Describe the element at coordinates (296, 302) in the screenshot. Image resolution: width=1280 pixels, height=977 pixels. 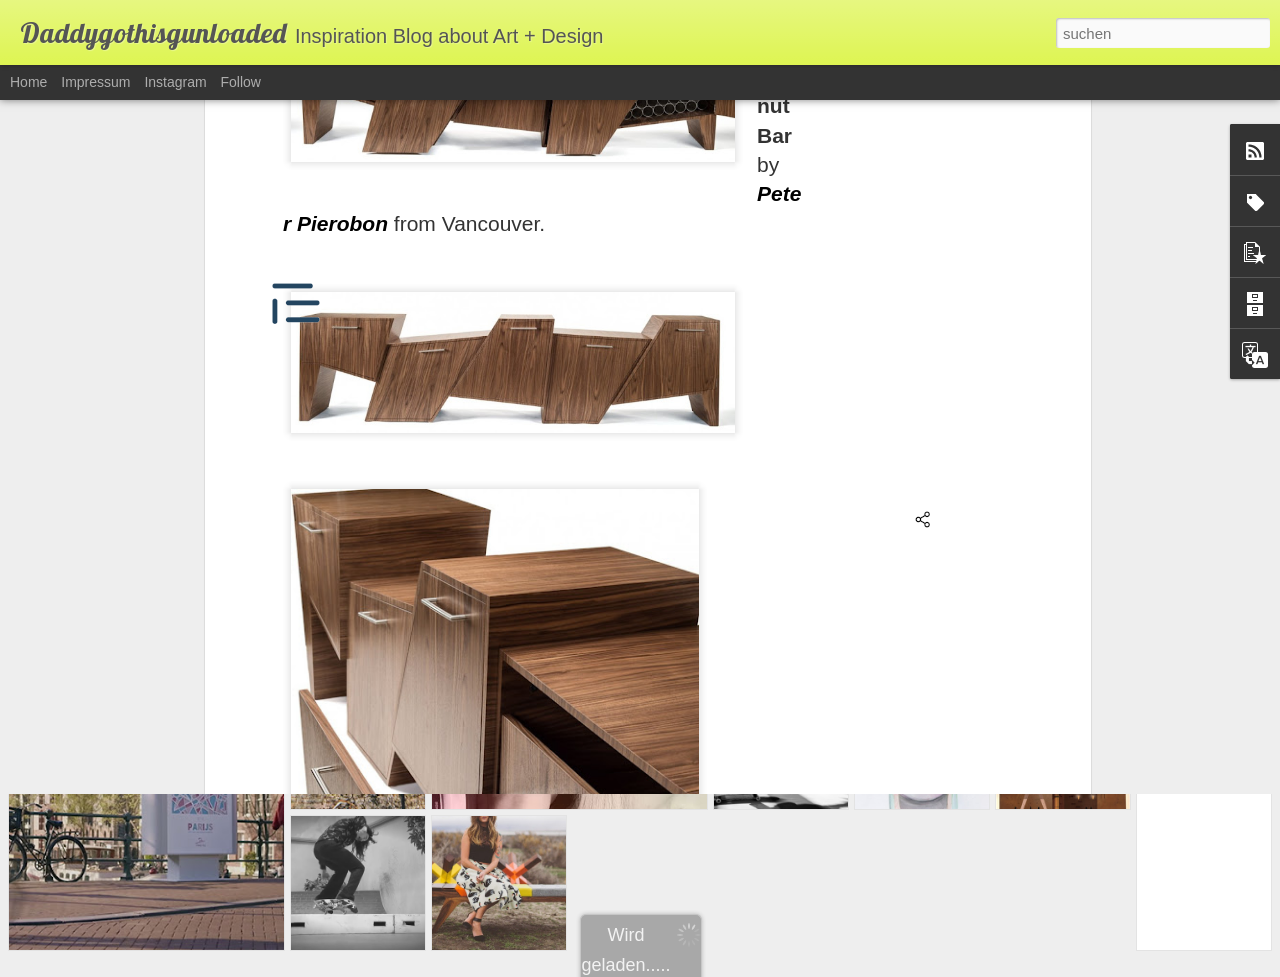
I see `insert a block quote` at that location.